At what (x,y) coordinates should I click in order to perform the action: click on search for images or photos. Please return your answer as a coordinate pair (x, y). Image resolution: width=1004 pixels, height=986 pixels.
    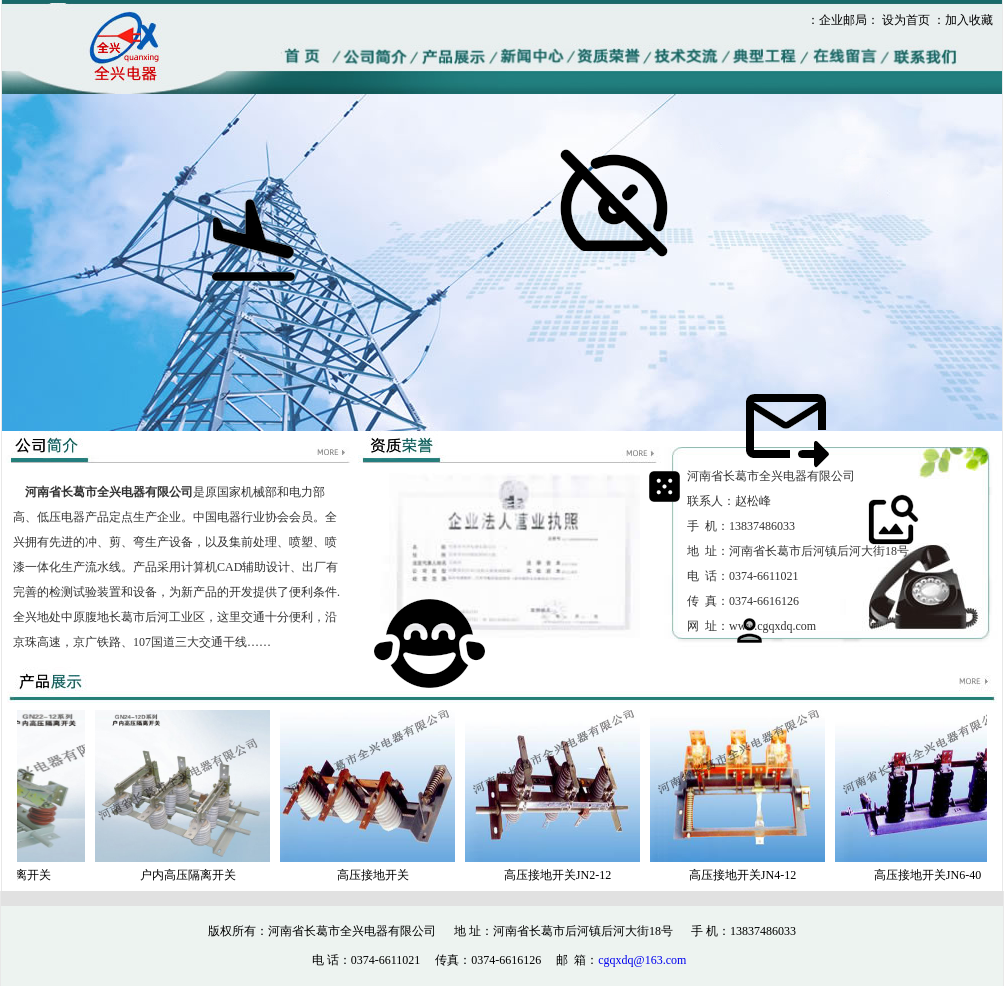
    Looking at the image, I should click on (893, 519).